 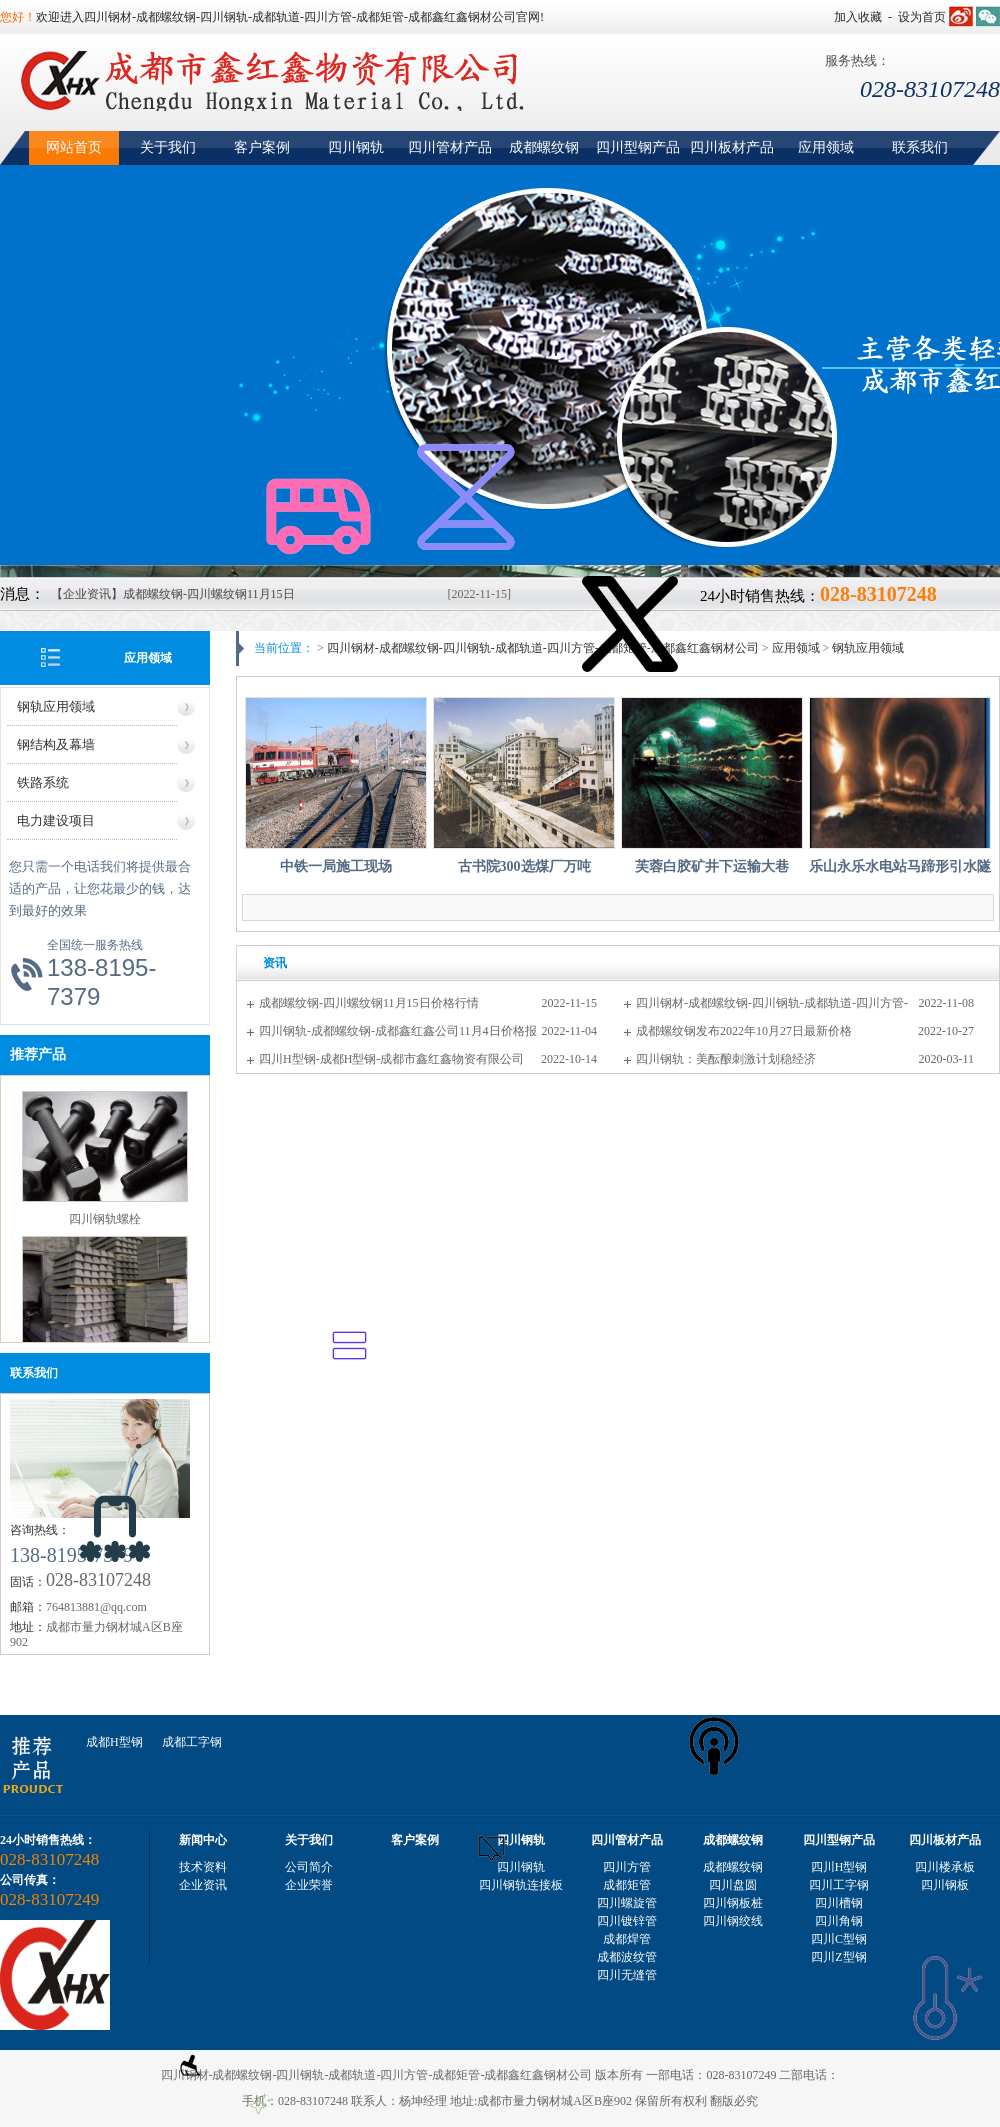 What do you see at coordinates (260, 2104) in the screenshot?
I see `indicates AI-generated or enhanced content` at bounding box center [260, 2104].